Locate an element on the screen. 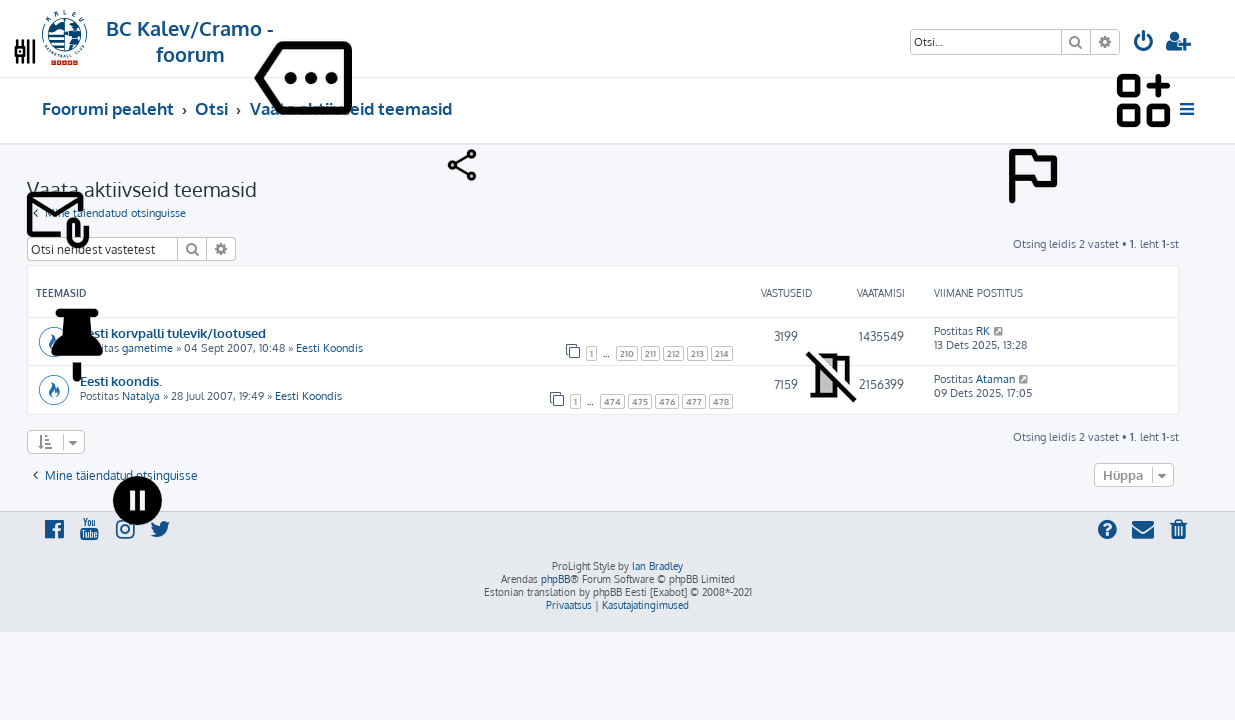 Image resolution: width=1235 pixels, height=720 pixels. view more options or actions is located at coordinates (303, 78).